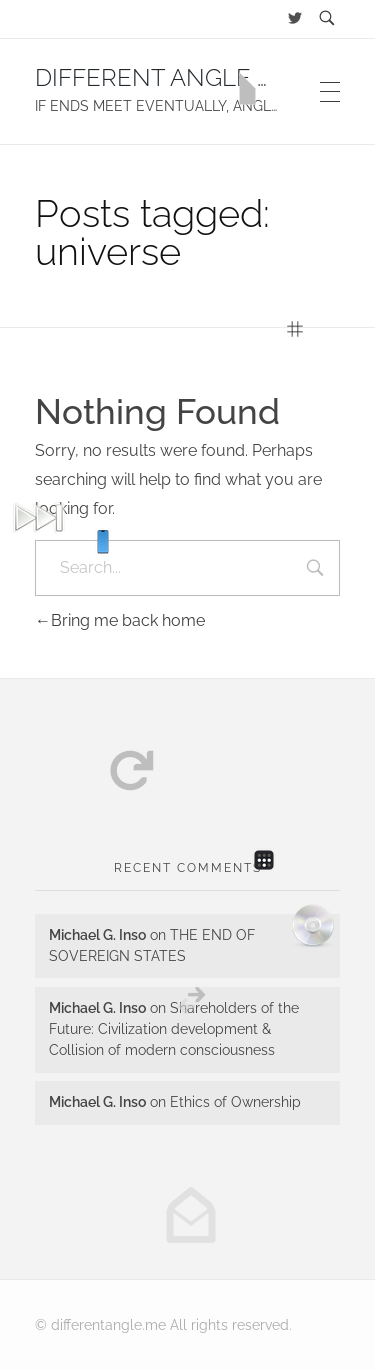 This screenshot has height=1370, width=375. Describe the element at coordinates (313, 925) in the screenshot. I see `access optical disc drive or media` at that location.